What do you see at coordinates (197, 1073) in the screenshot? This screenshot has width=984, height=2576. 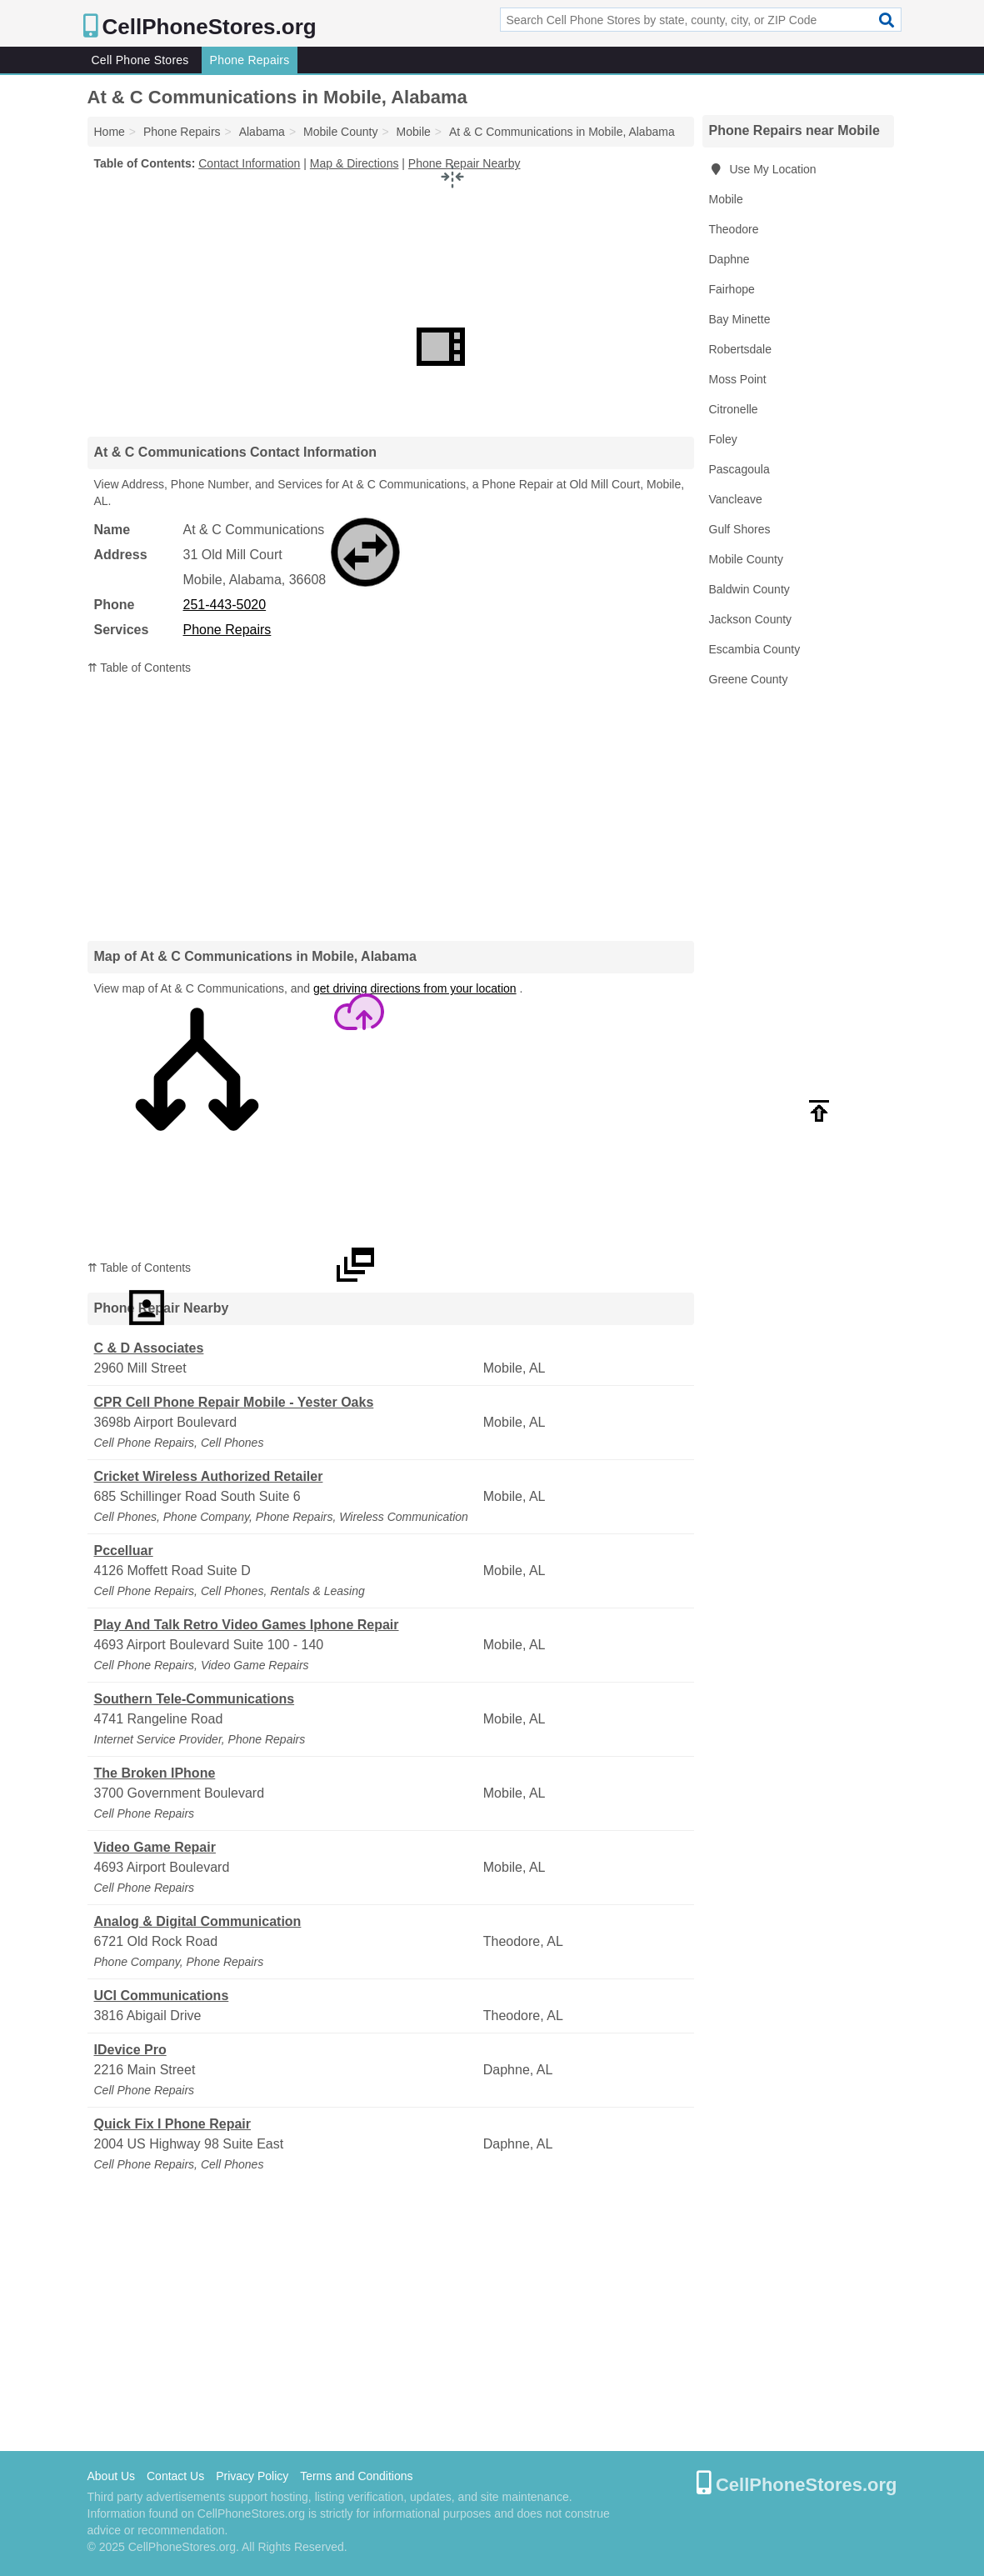 I see `split content into multiple paths` at bounding box center [197, 1073].